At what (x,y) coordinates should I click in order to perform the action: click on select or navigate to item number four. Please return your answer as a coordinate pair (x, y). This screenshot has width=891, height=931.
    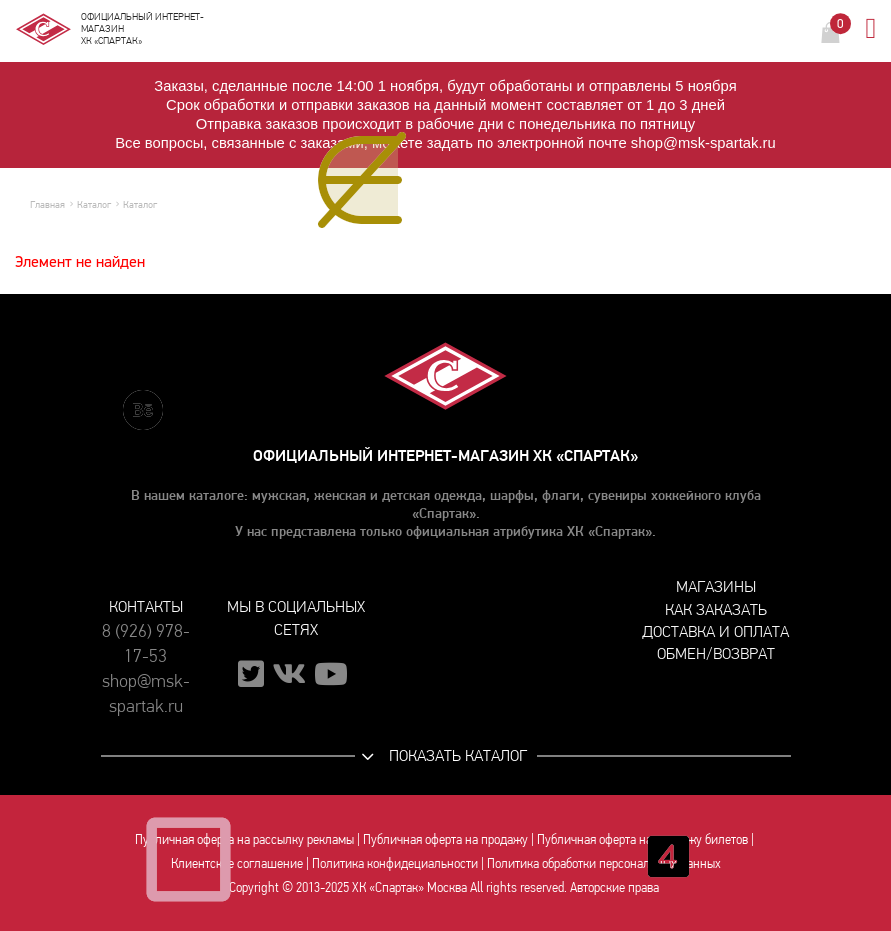
    Looking at the image, I should click on (668, 856).